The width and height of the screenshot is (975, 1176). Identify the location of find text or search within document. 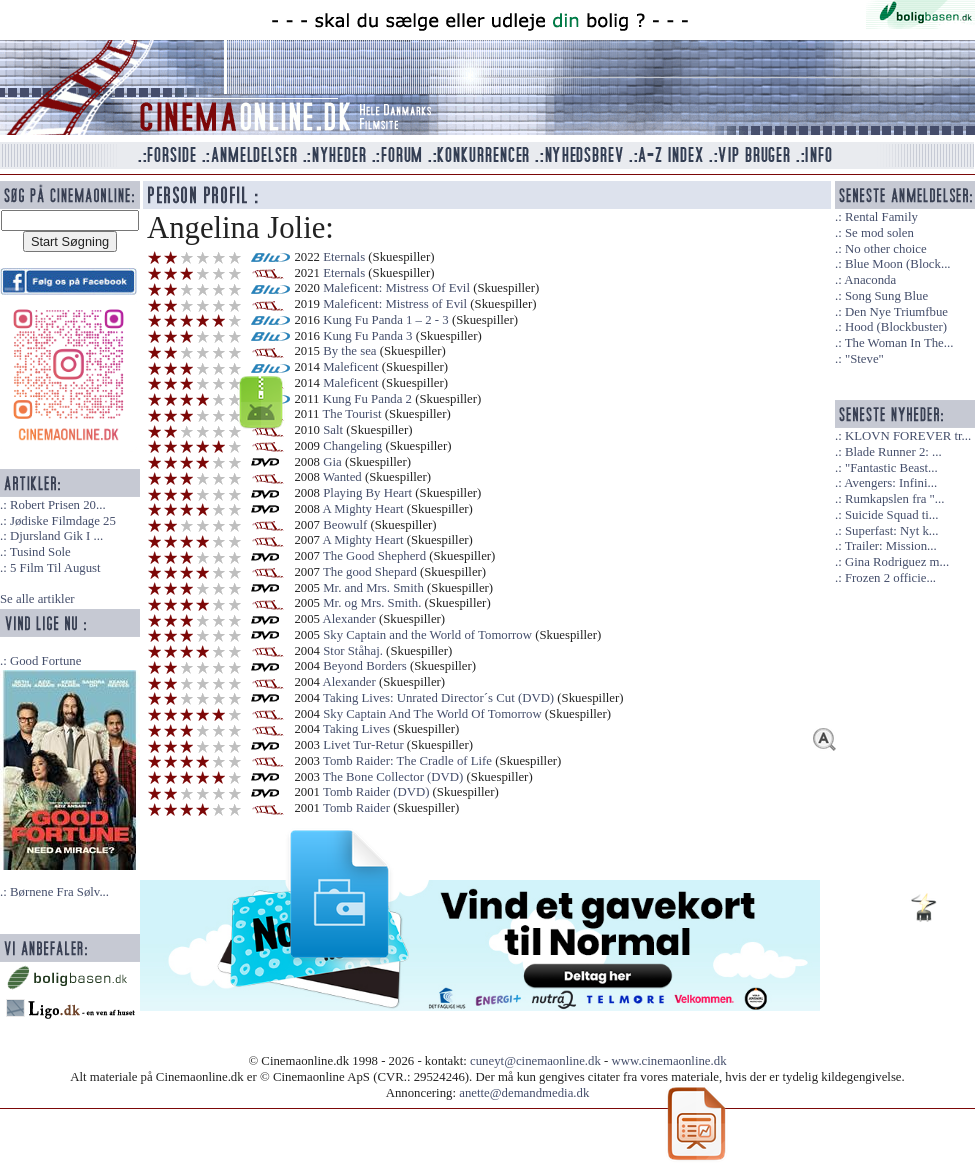
(824, 739).